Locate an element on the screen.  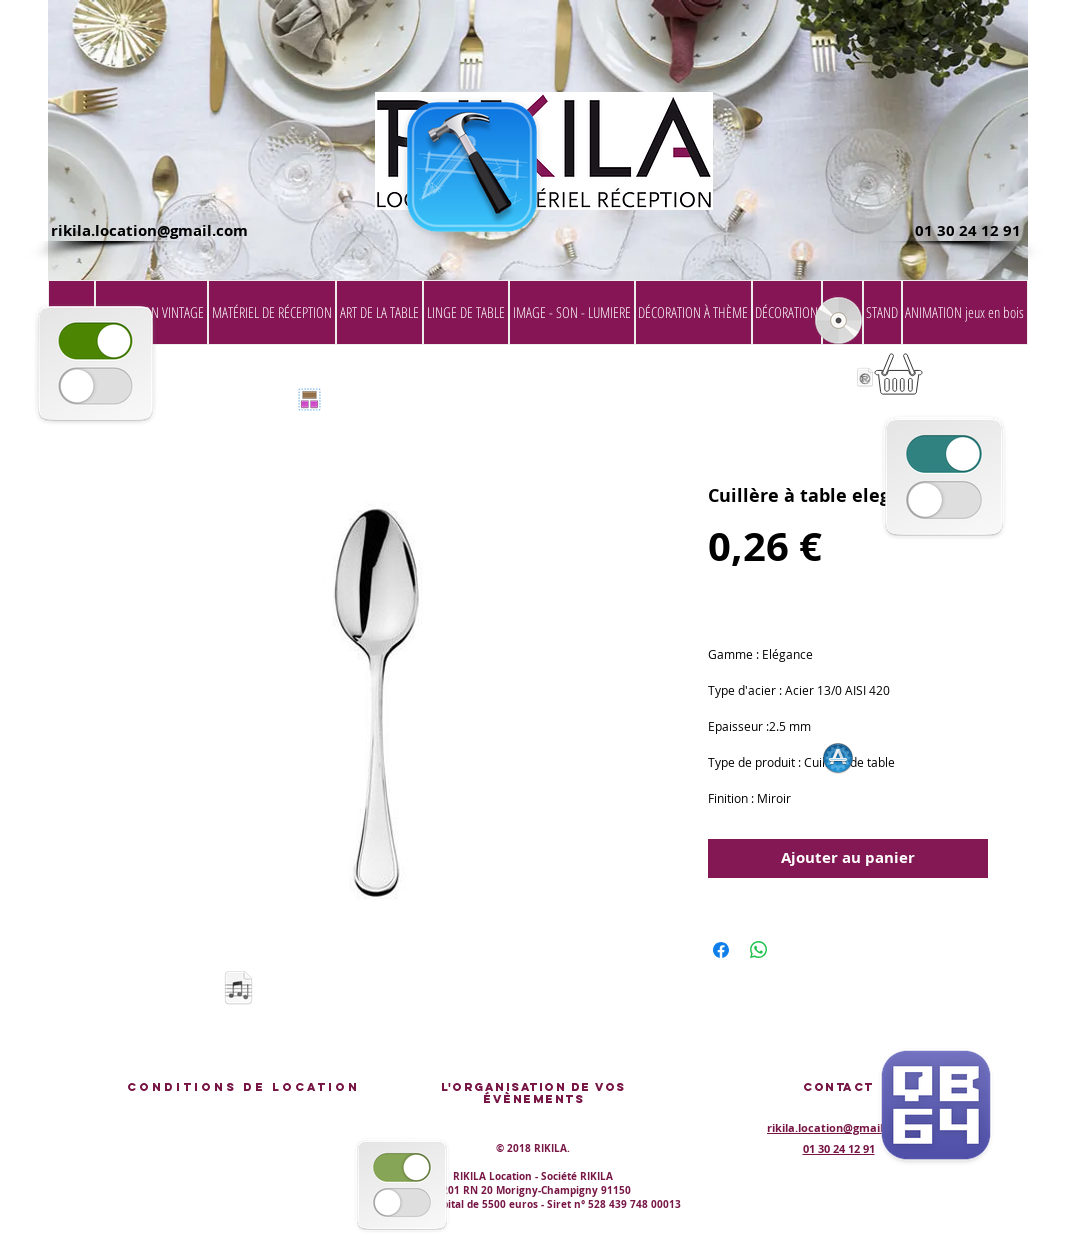
a melody or music audio file is located at coordinates (238, 987).